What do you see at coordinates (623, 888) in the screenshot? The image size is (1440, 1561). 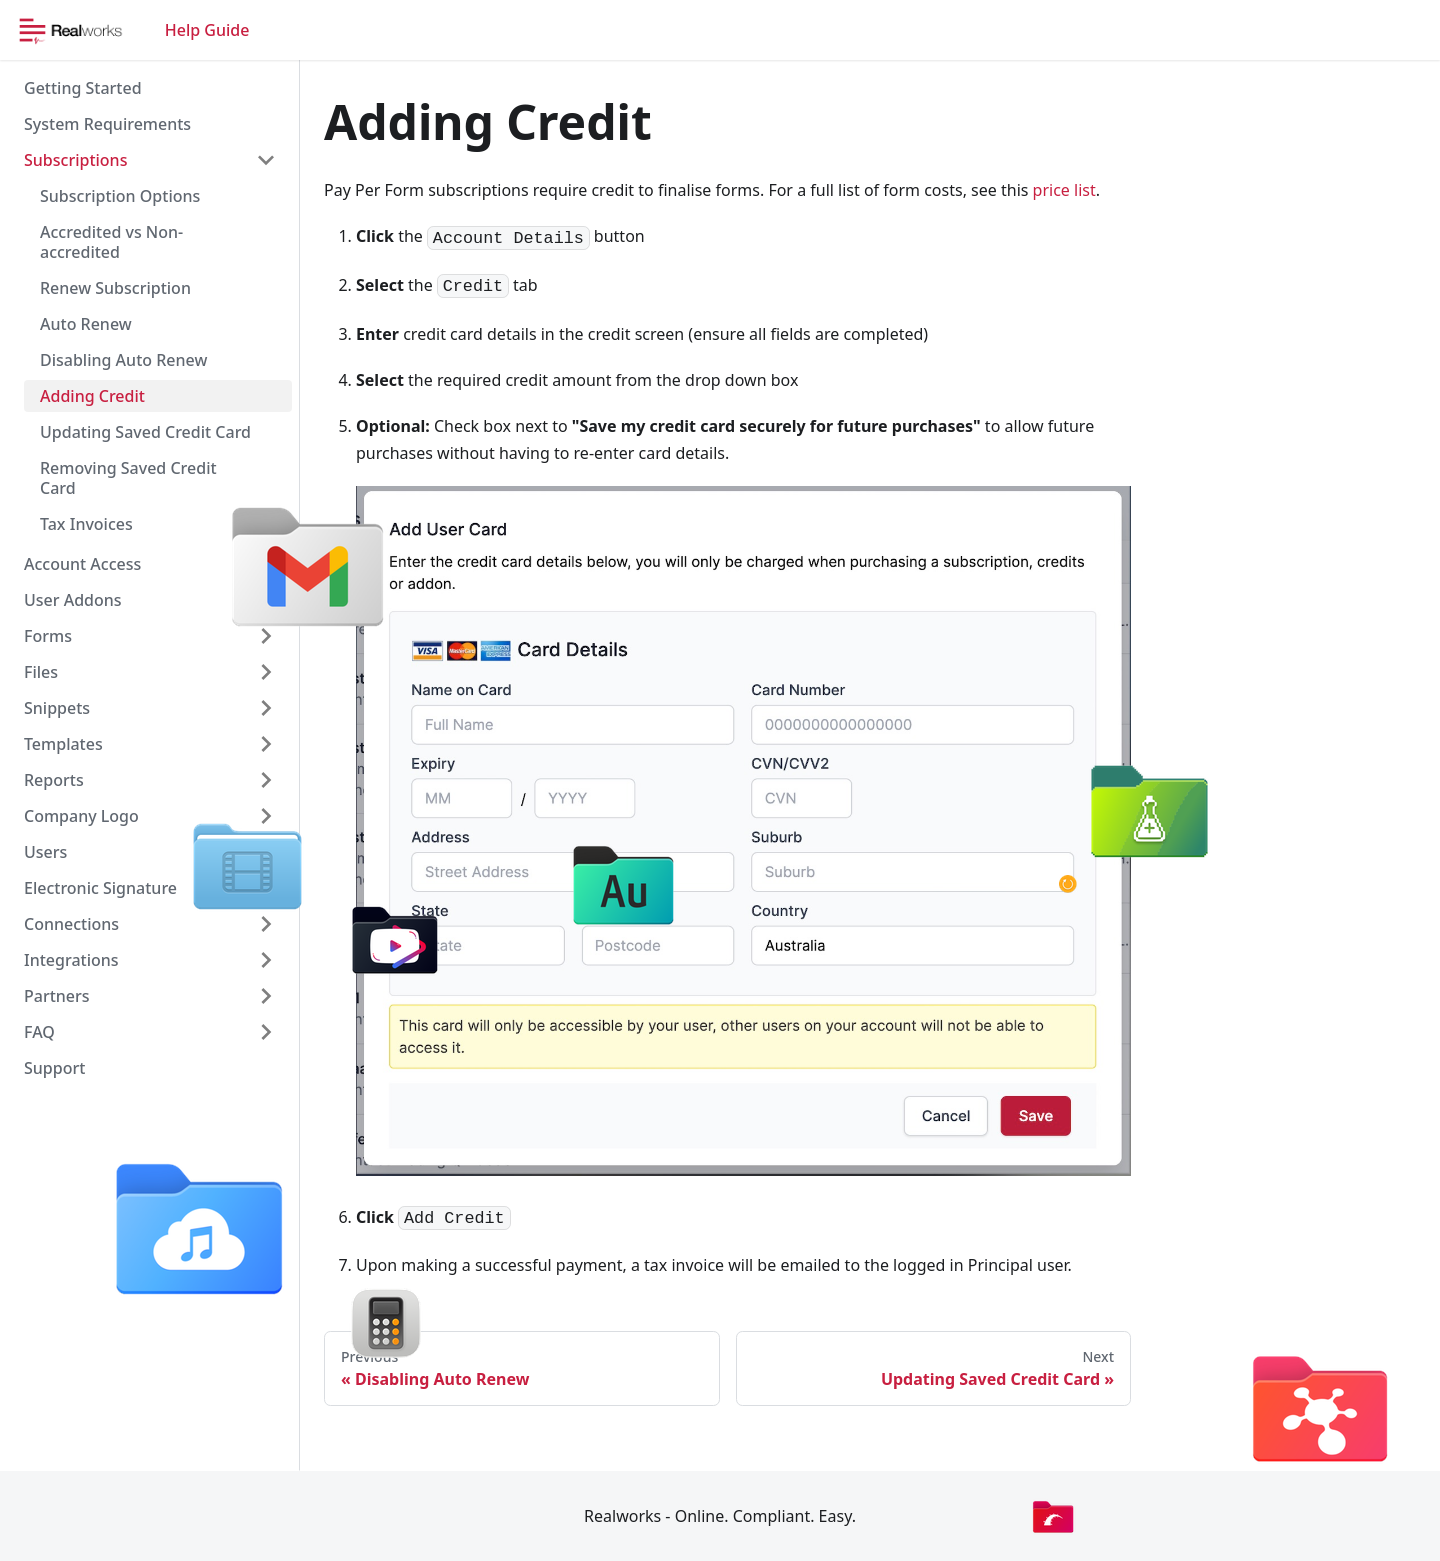 I see `open Adobe Audition project files folder` at bounding box center [623, 888].